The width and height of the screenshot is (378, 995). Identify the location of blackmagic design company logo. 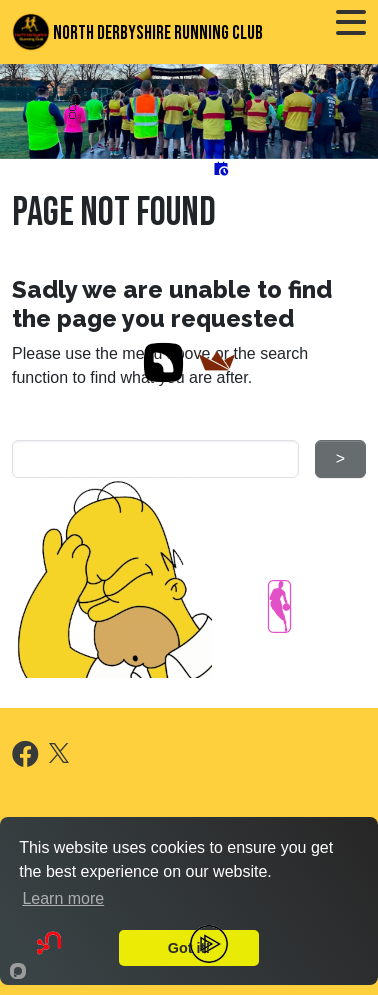
(72, 107).